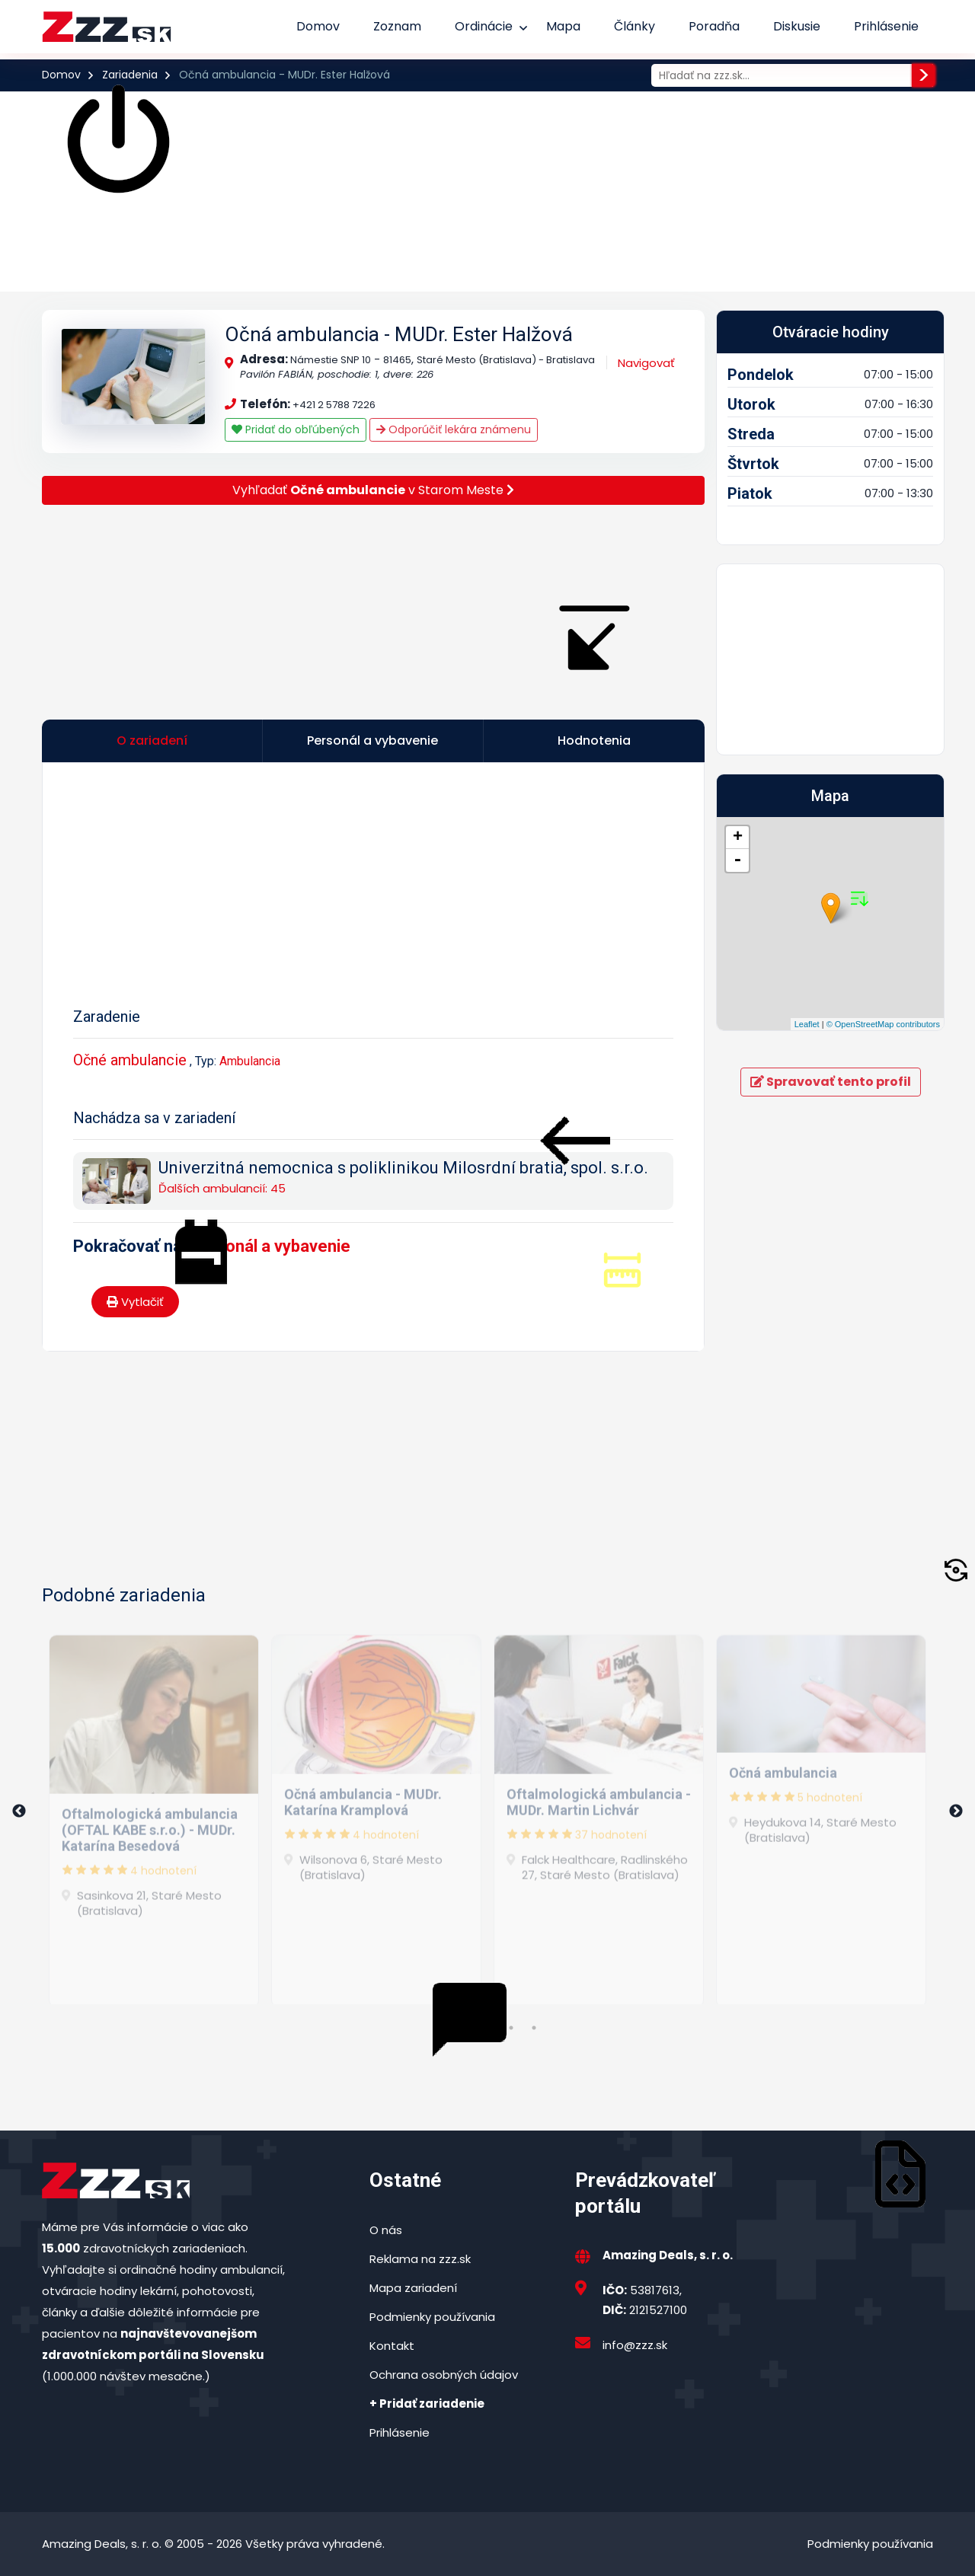 The width and height of the screenshot is (975, 2576). What do you see at coordinates (622, 1271) in the screenshot?
I see `access measurement tools` at bounding box center [622, 1271].